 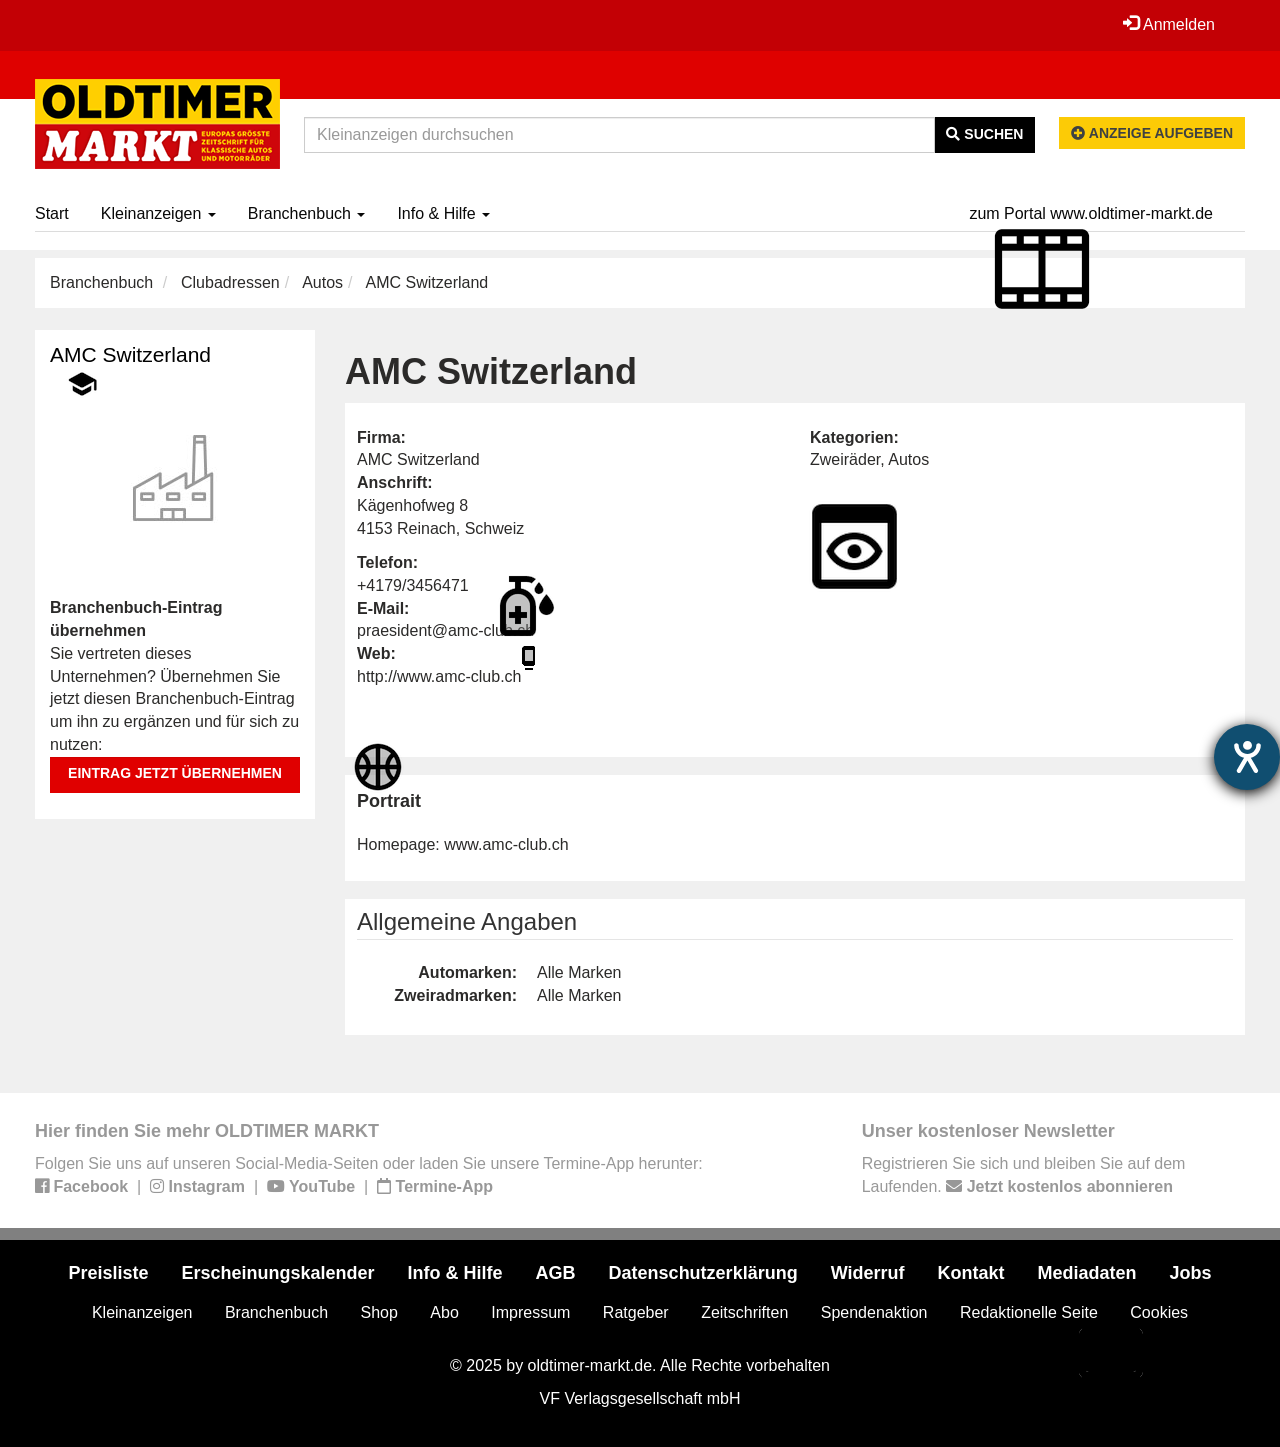 I want to click on access basketball or sports content, so click(x=378, y=767).